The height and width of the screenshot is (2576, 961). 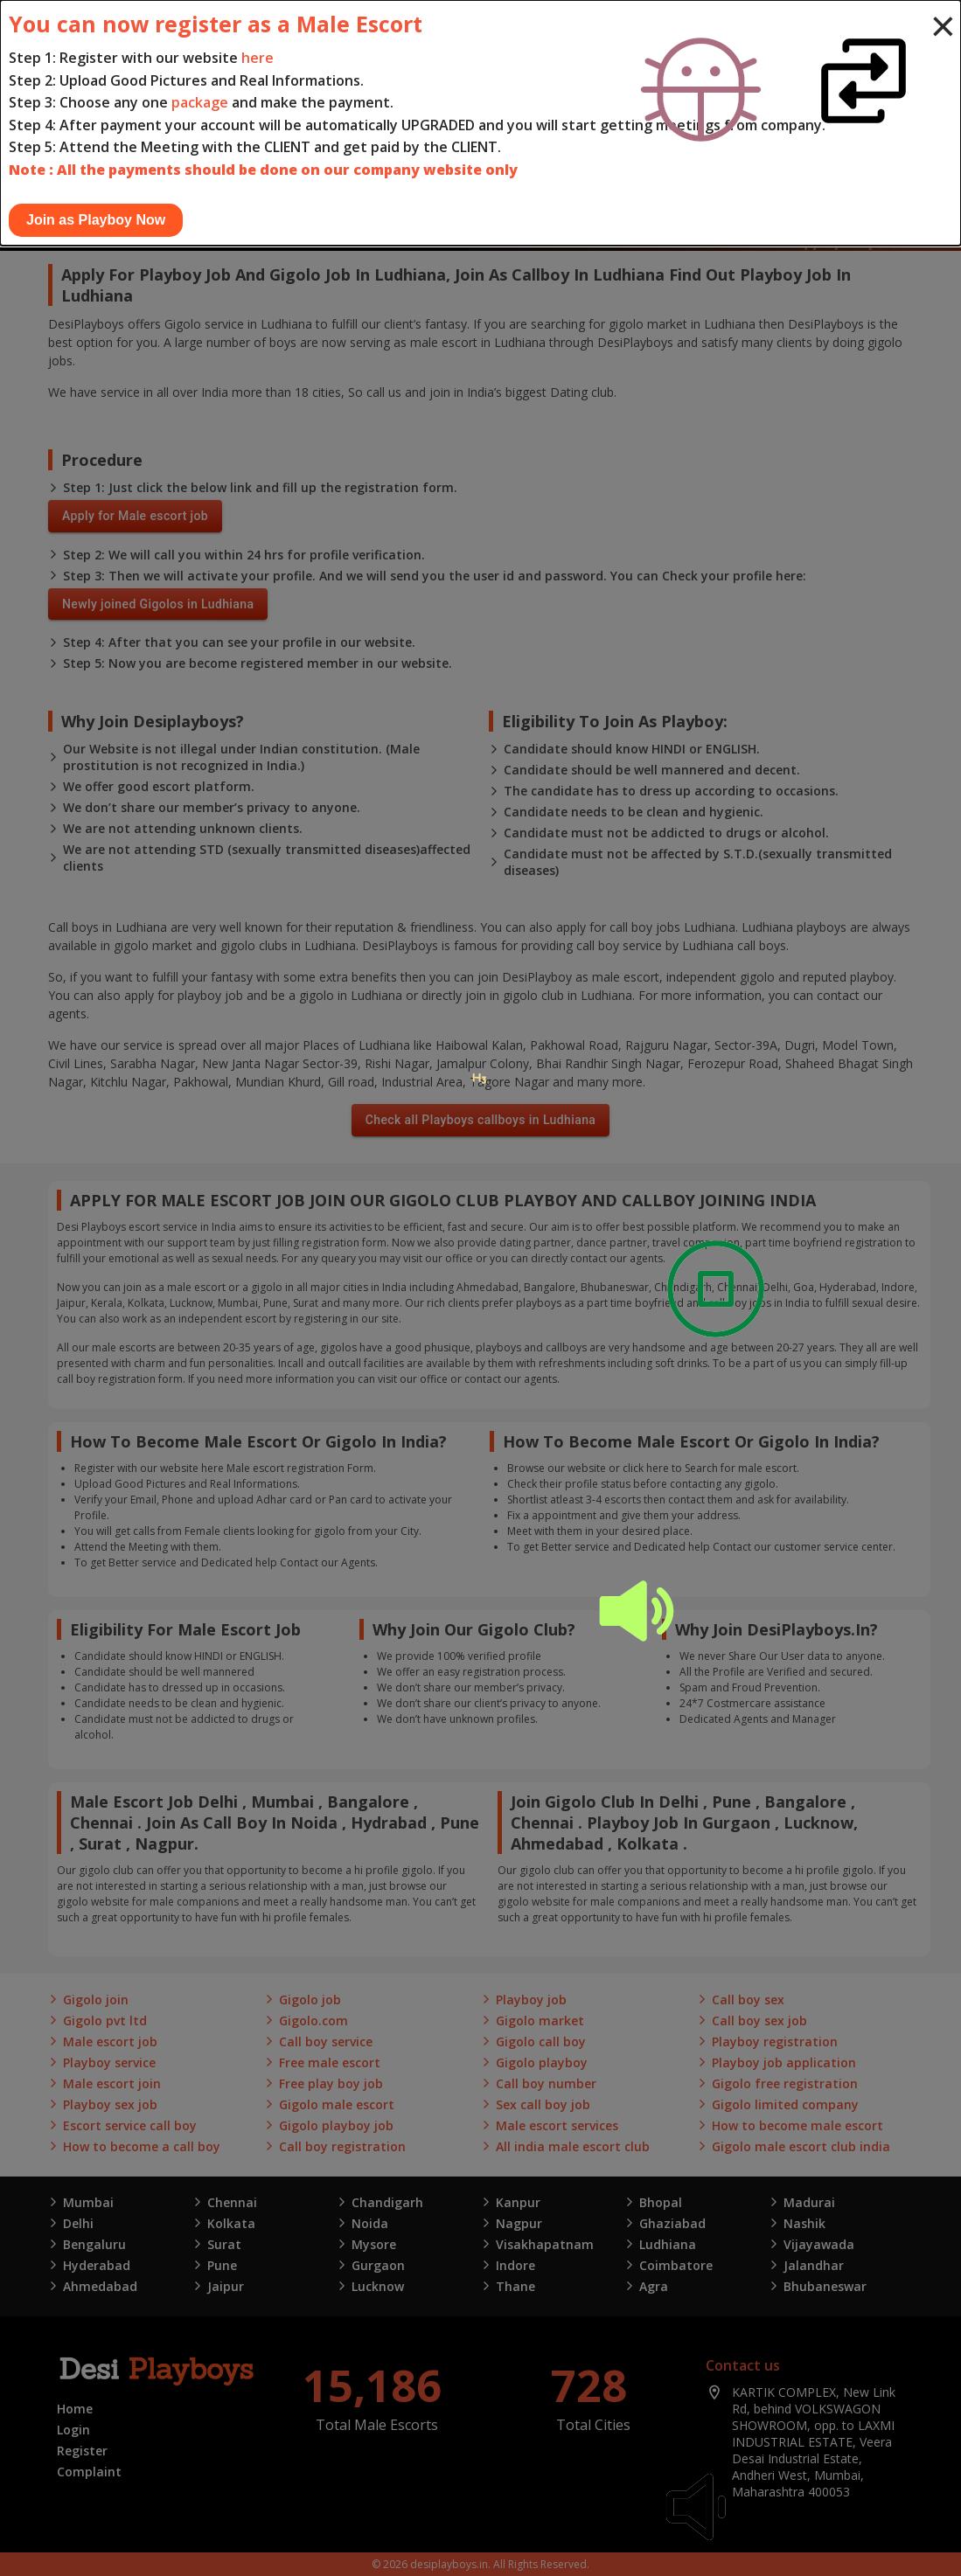 What do you see at coordinates (700, 89) in the screenshot?
I see `report a bug or issue` at bounding box center [700, 89].